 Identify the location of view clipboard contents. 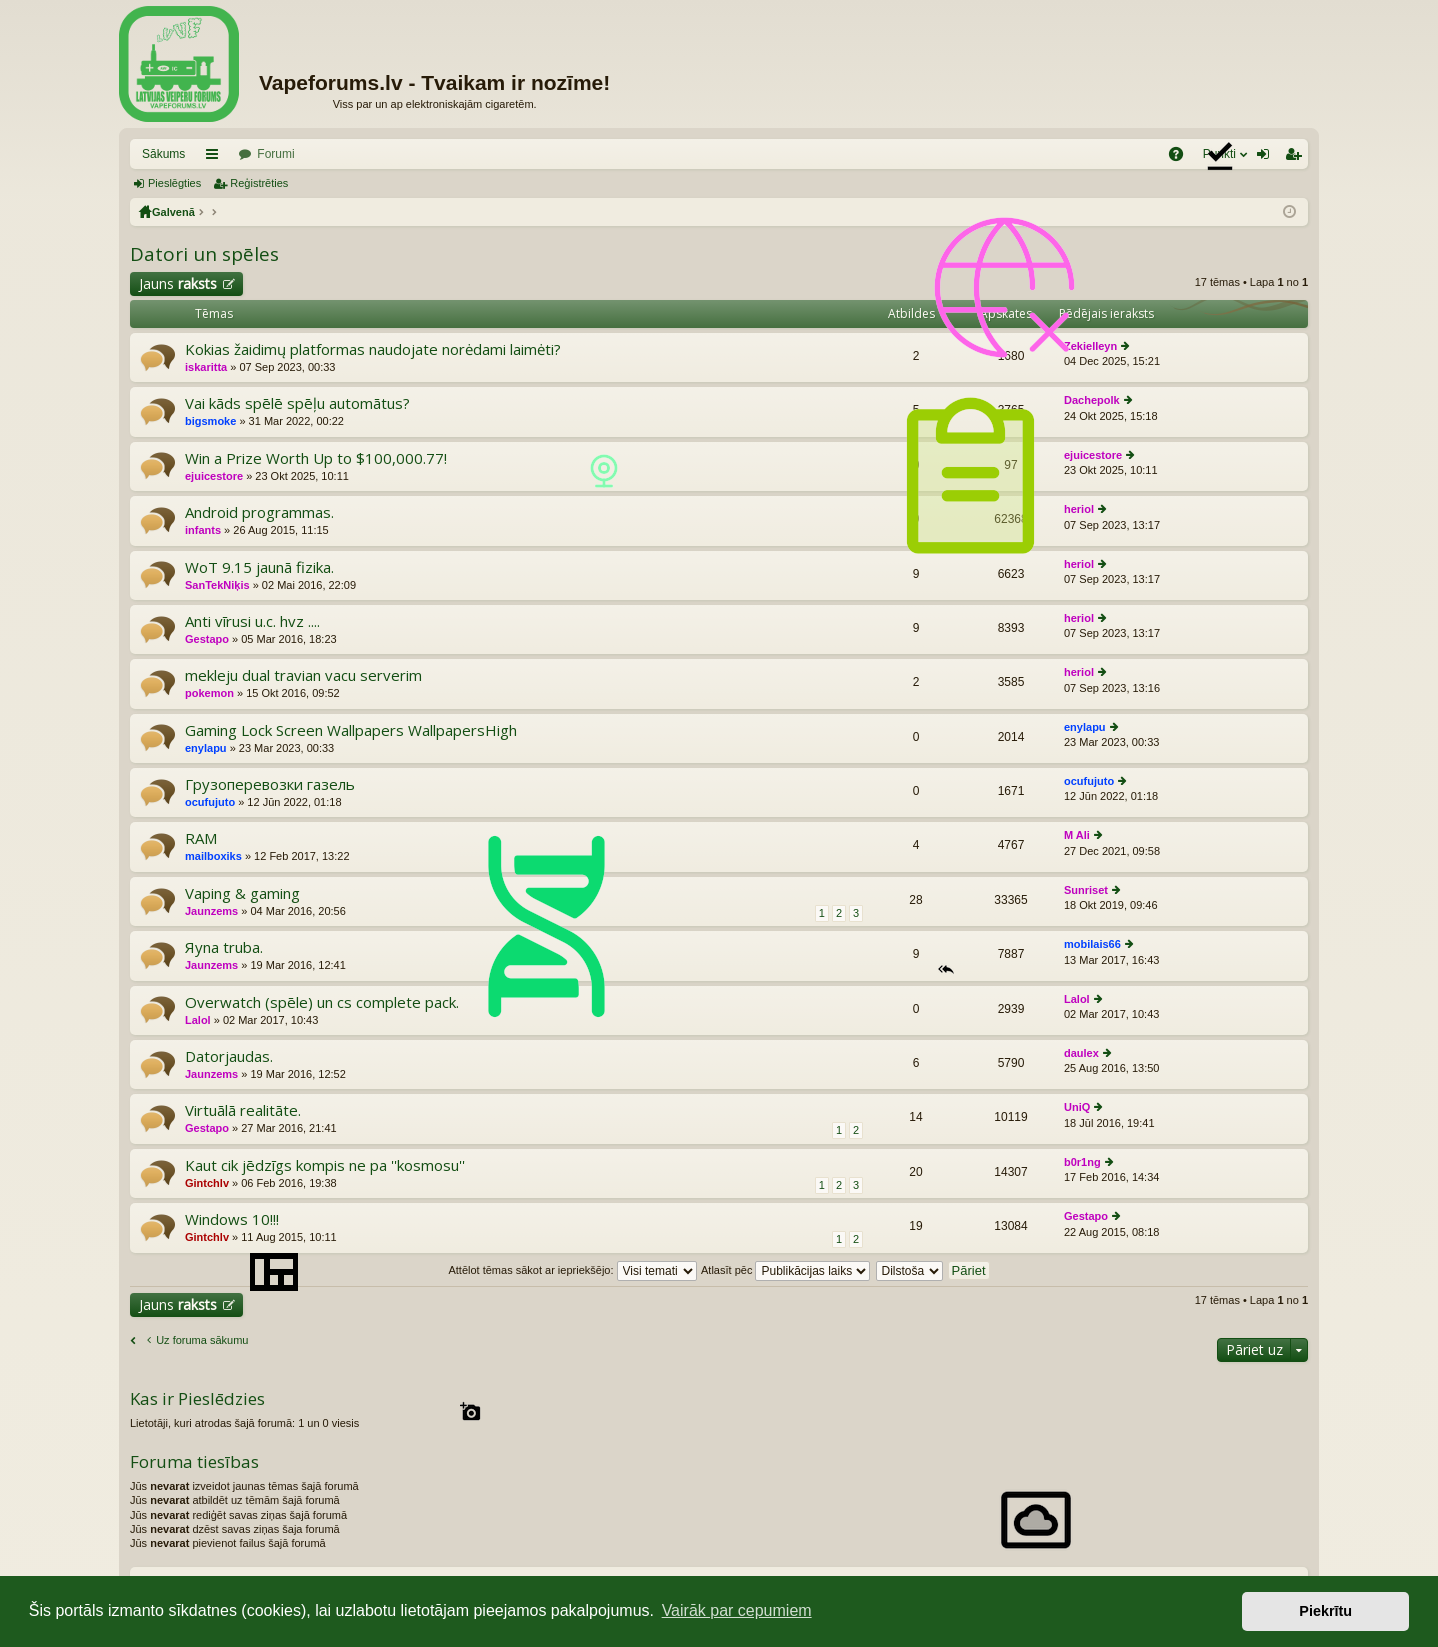
(970, 478).